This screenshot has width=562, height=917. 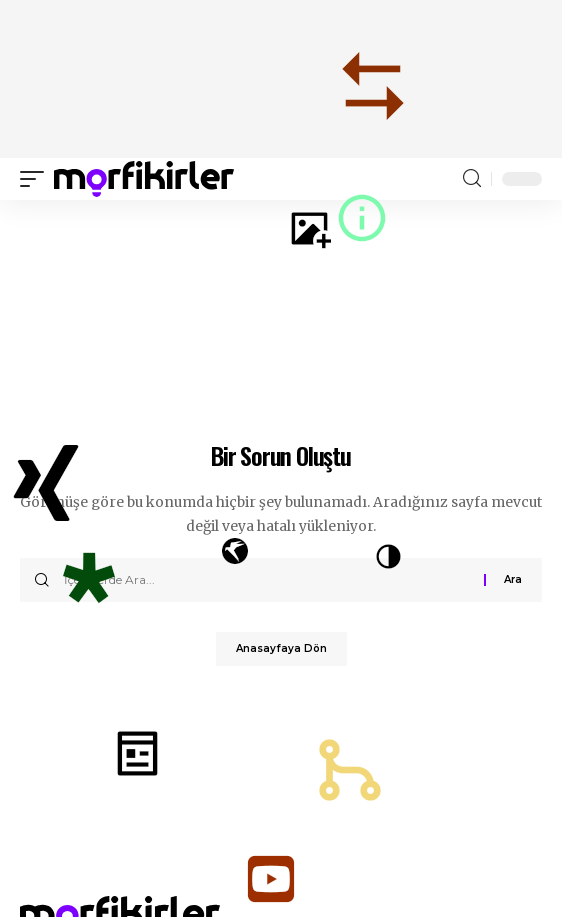 What do you see at coordinates (89, 578) in the screenshot?
I see `diaspora social network logo` at bounding box center [89, 578].